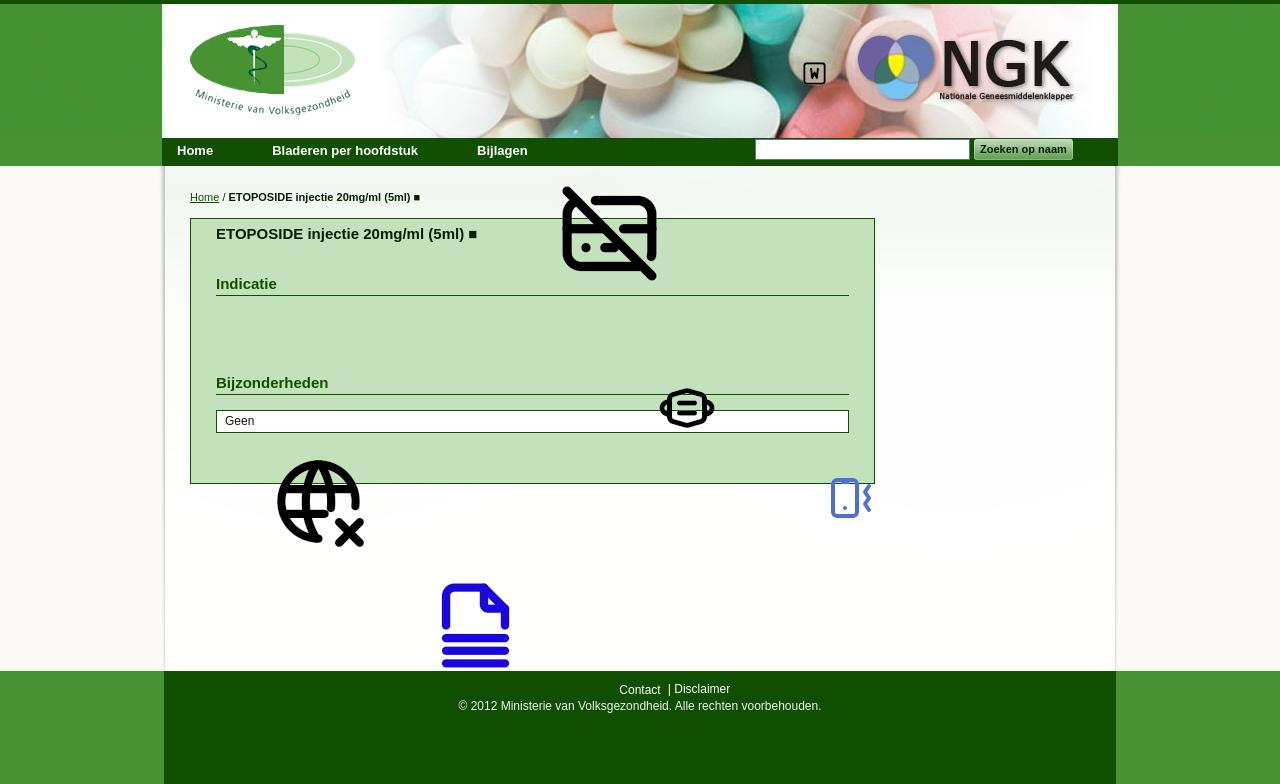  Describe the element at coordinates (814, 73) in the screenshot. I see `keyboard key for the letter W` at that location.